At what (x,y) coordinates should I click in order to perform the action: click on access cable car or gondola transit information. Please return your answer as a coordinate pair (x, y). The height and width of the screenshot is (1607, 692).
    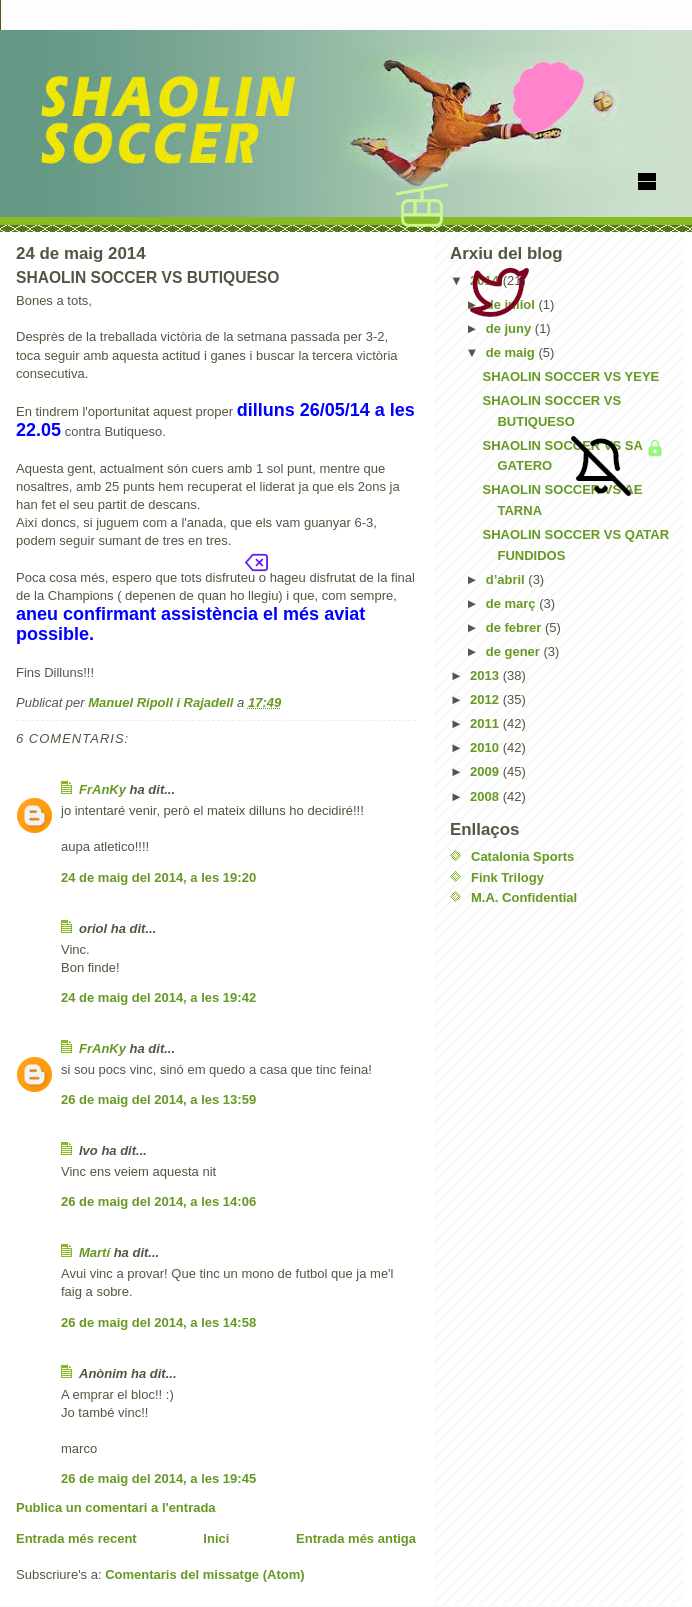
    Looking at the image, I should click on (422, 206).